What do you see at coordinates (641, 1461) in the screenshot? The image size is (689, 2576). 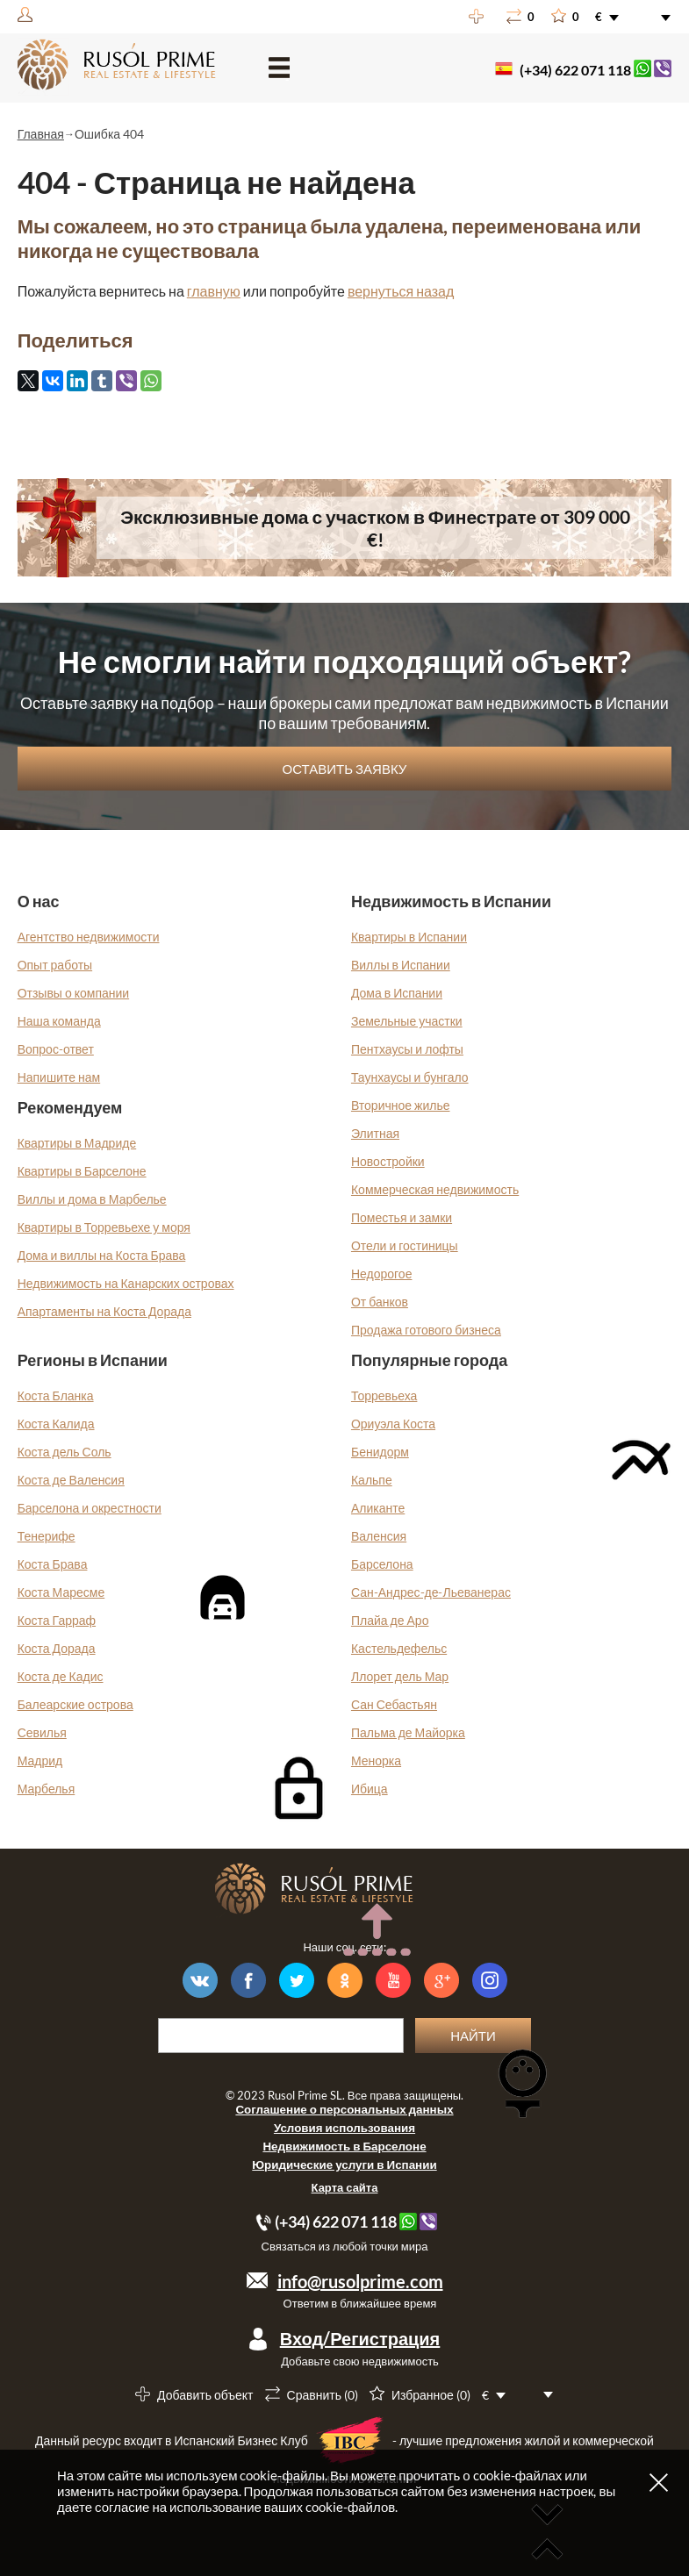 I see `view multi-line chart or graph data` at bounding box center [641, 1461].